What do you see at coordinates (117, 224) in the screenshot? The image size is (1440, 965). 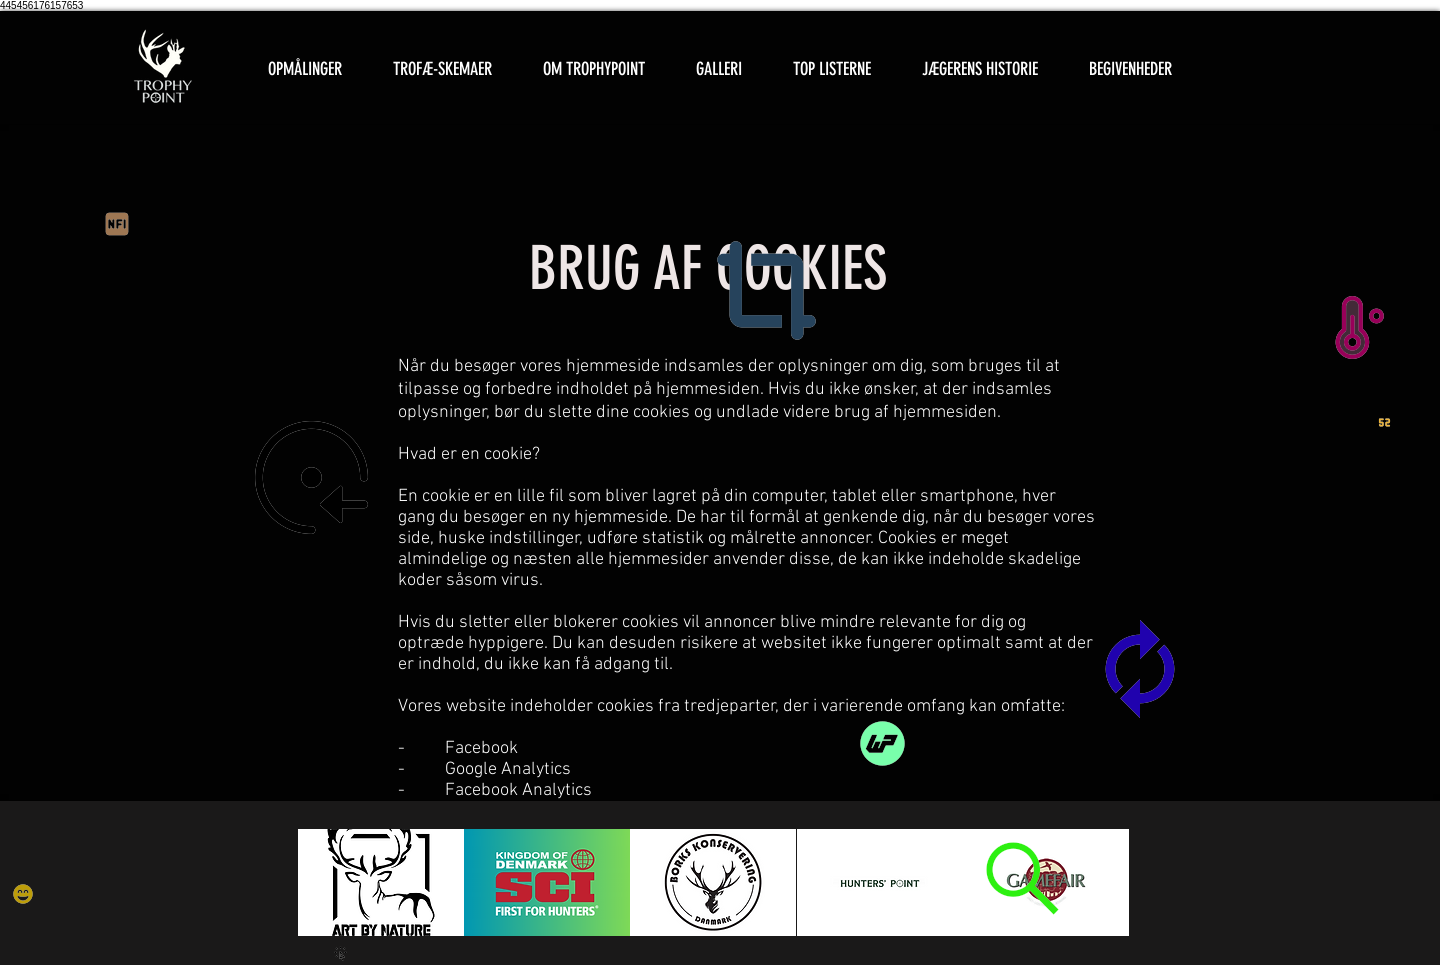 I see `indicates non-food items category` at bounding box center [117, 224].